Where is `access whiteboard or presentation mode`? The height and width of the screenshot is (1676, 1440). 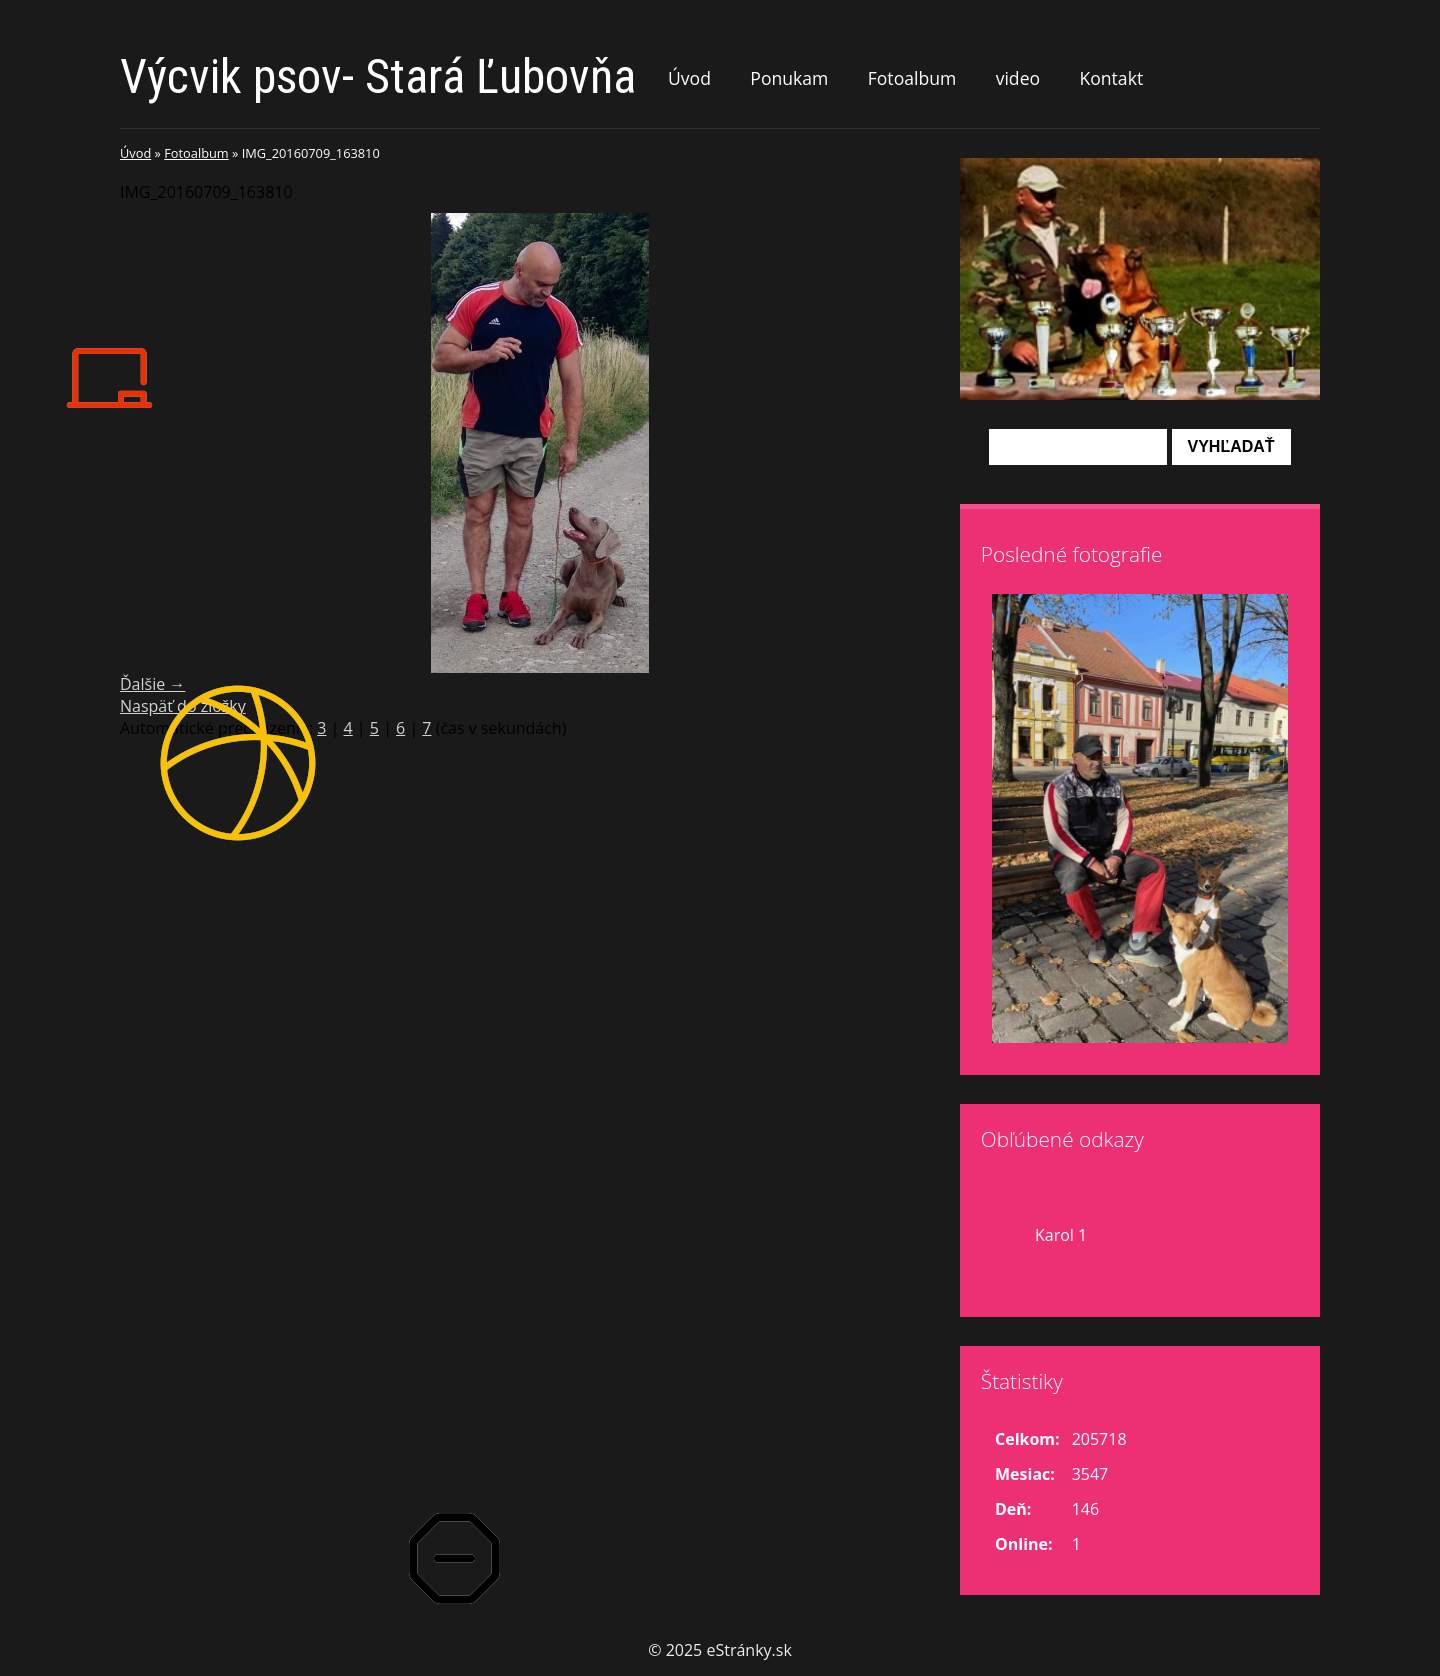
access whiteboard or presentation mode is located at coordinates (109, 379).